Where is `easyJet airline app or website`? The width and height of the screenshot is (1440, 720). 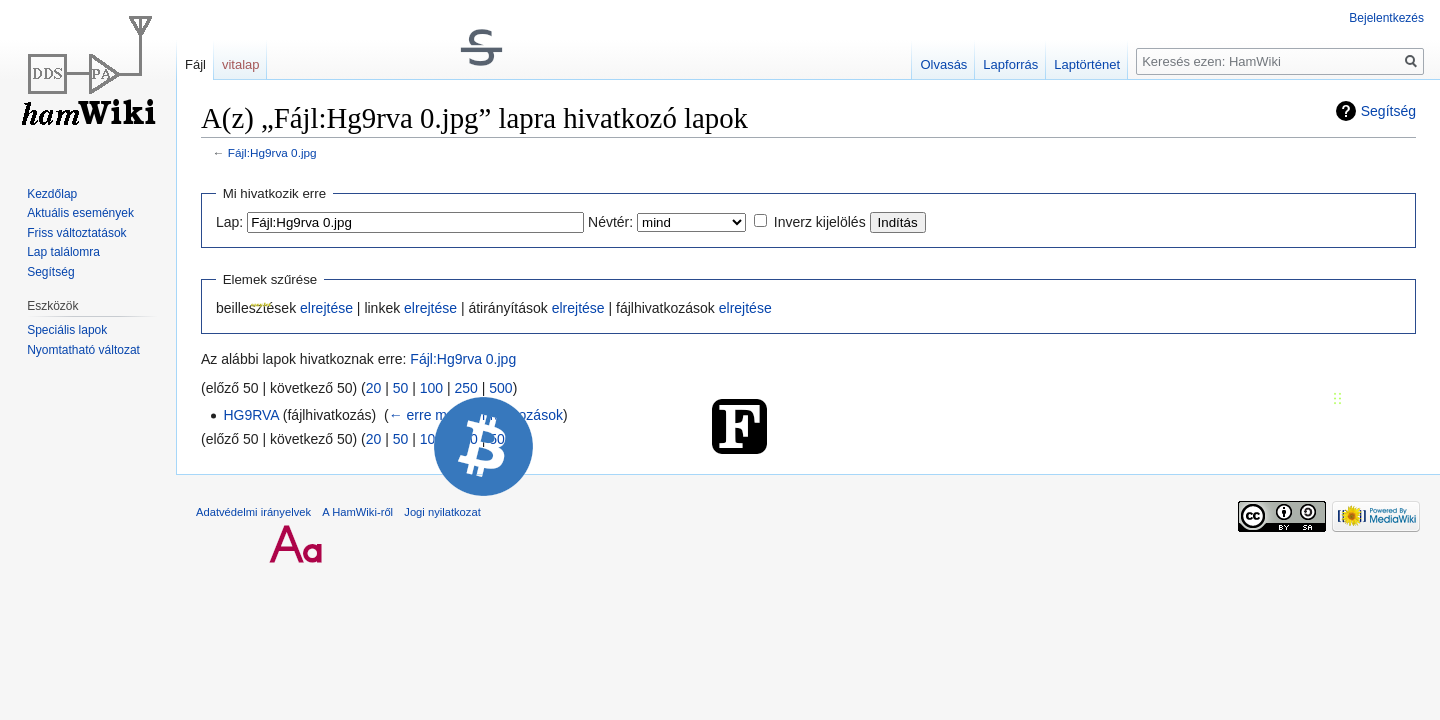
easyJet airline app or website is located at coordinates (261, 305).